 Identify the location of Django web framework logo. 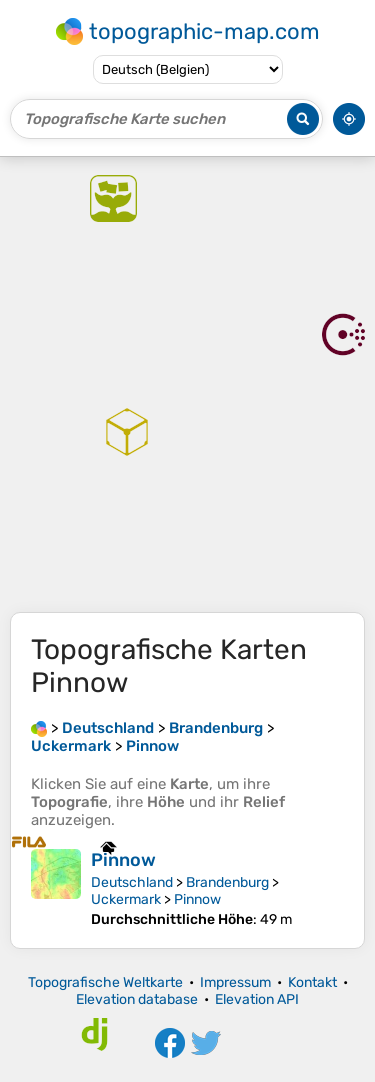
(94, 1034).